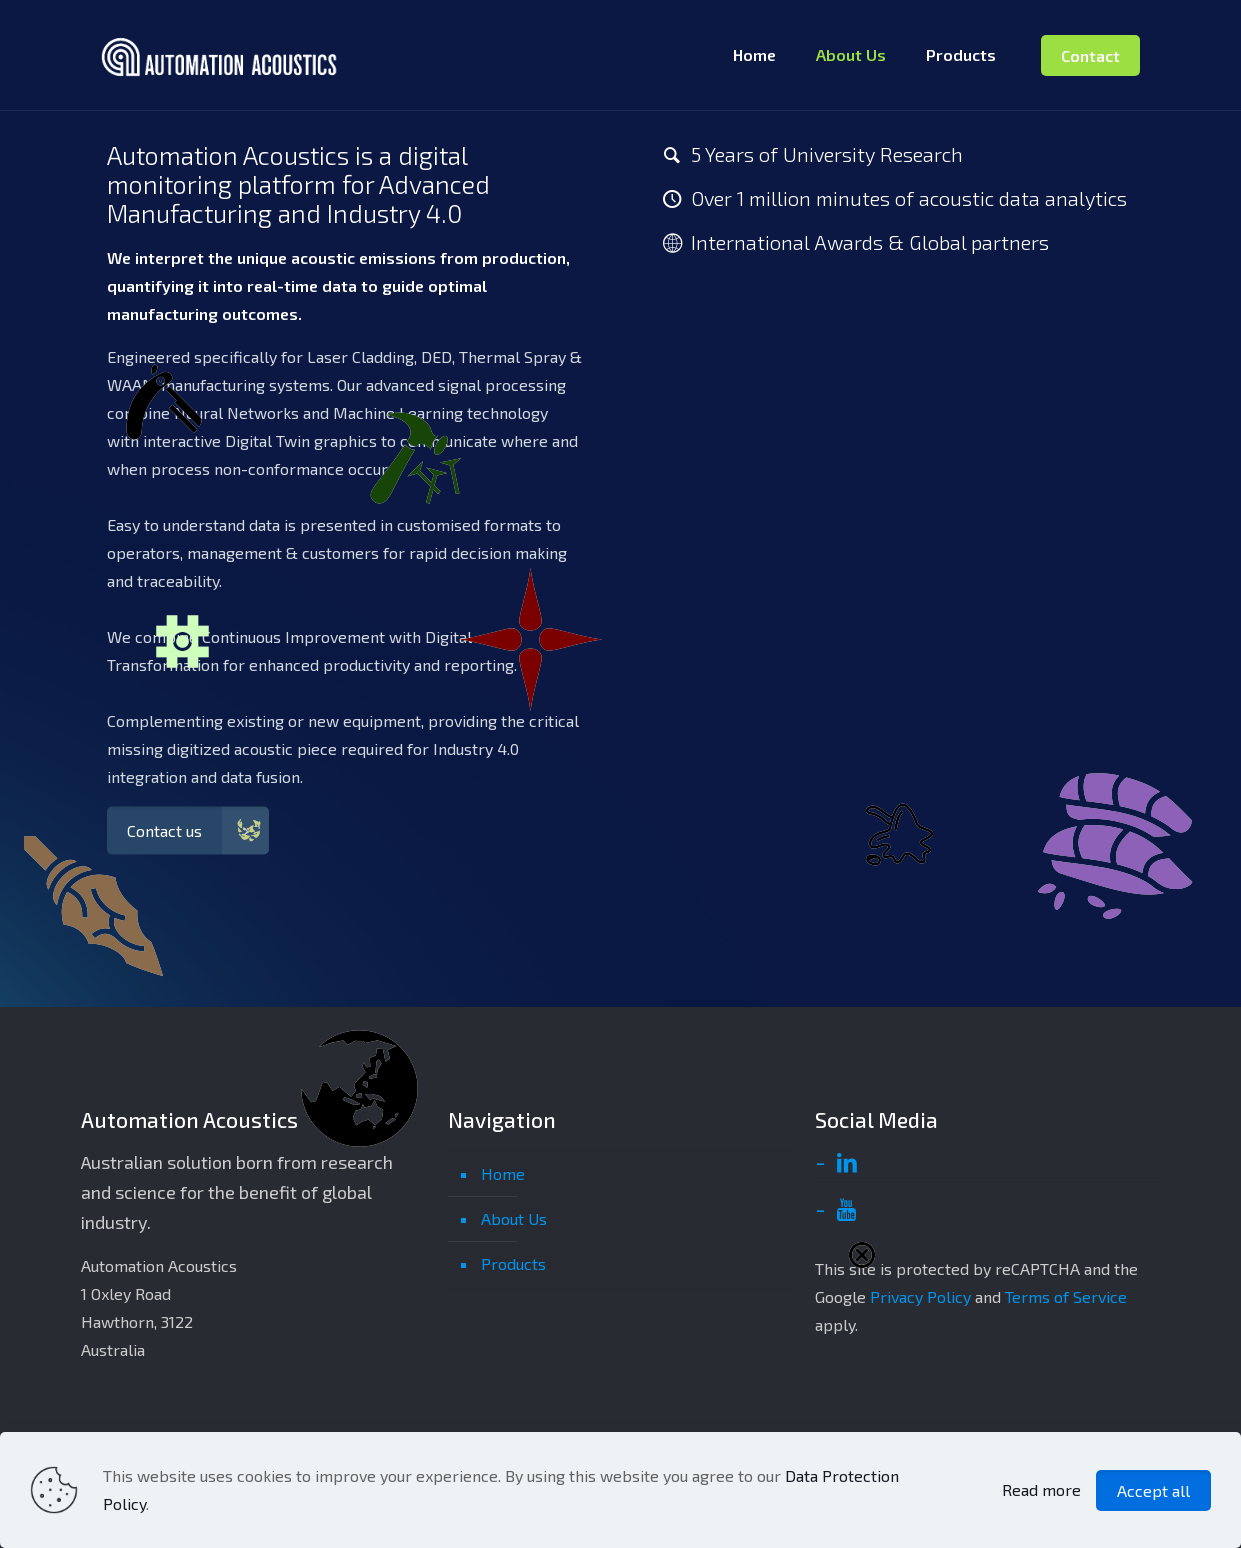 The width and height of the screenshot is (1241, 1548). Describe the element at coordinates (1115, 846) in the screenshot. I see `browse sushi or Japanese food options` at that location.